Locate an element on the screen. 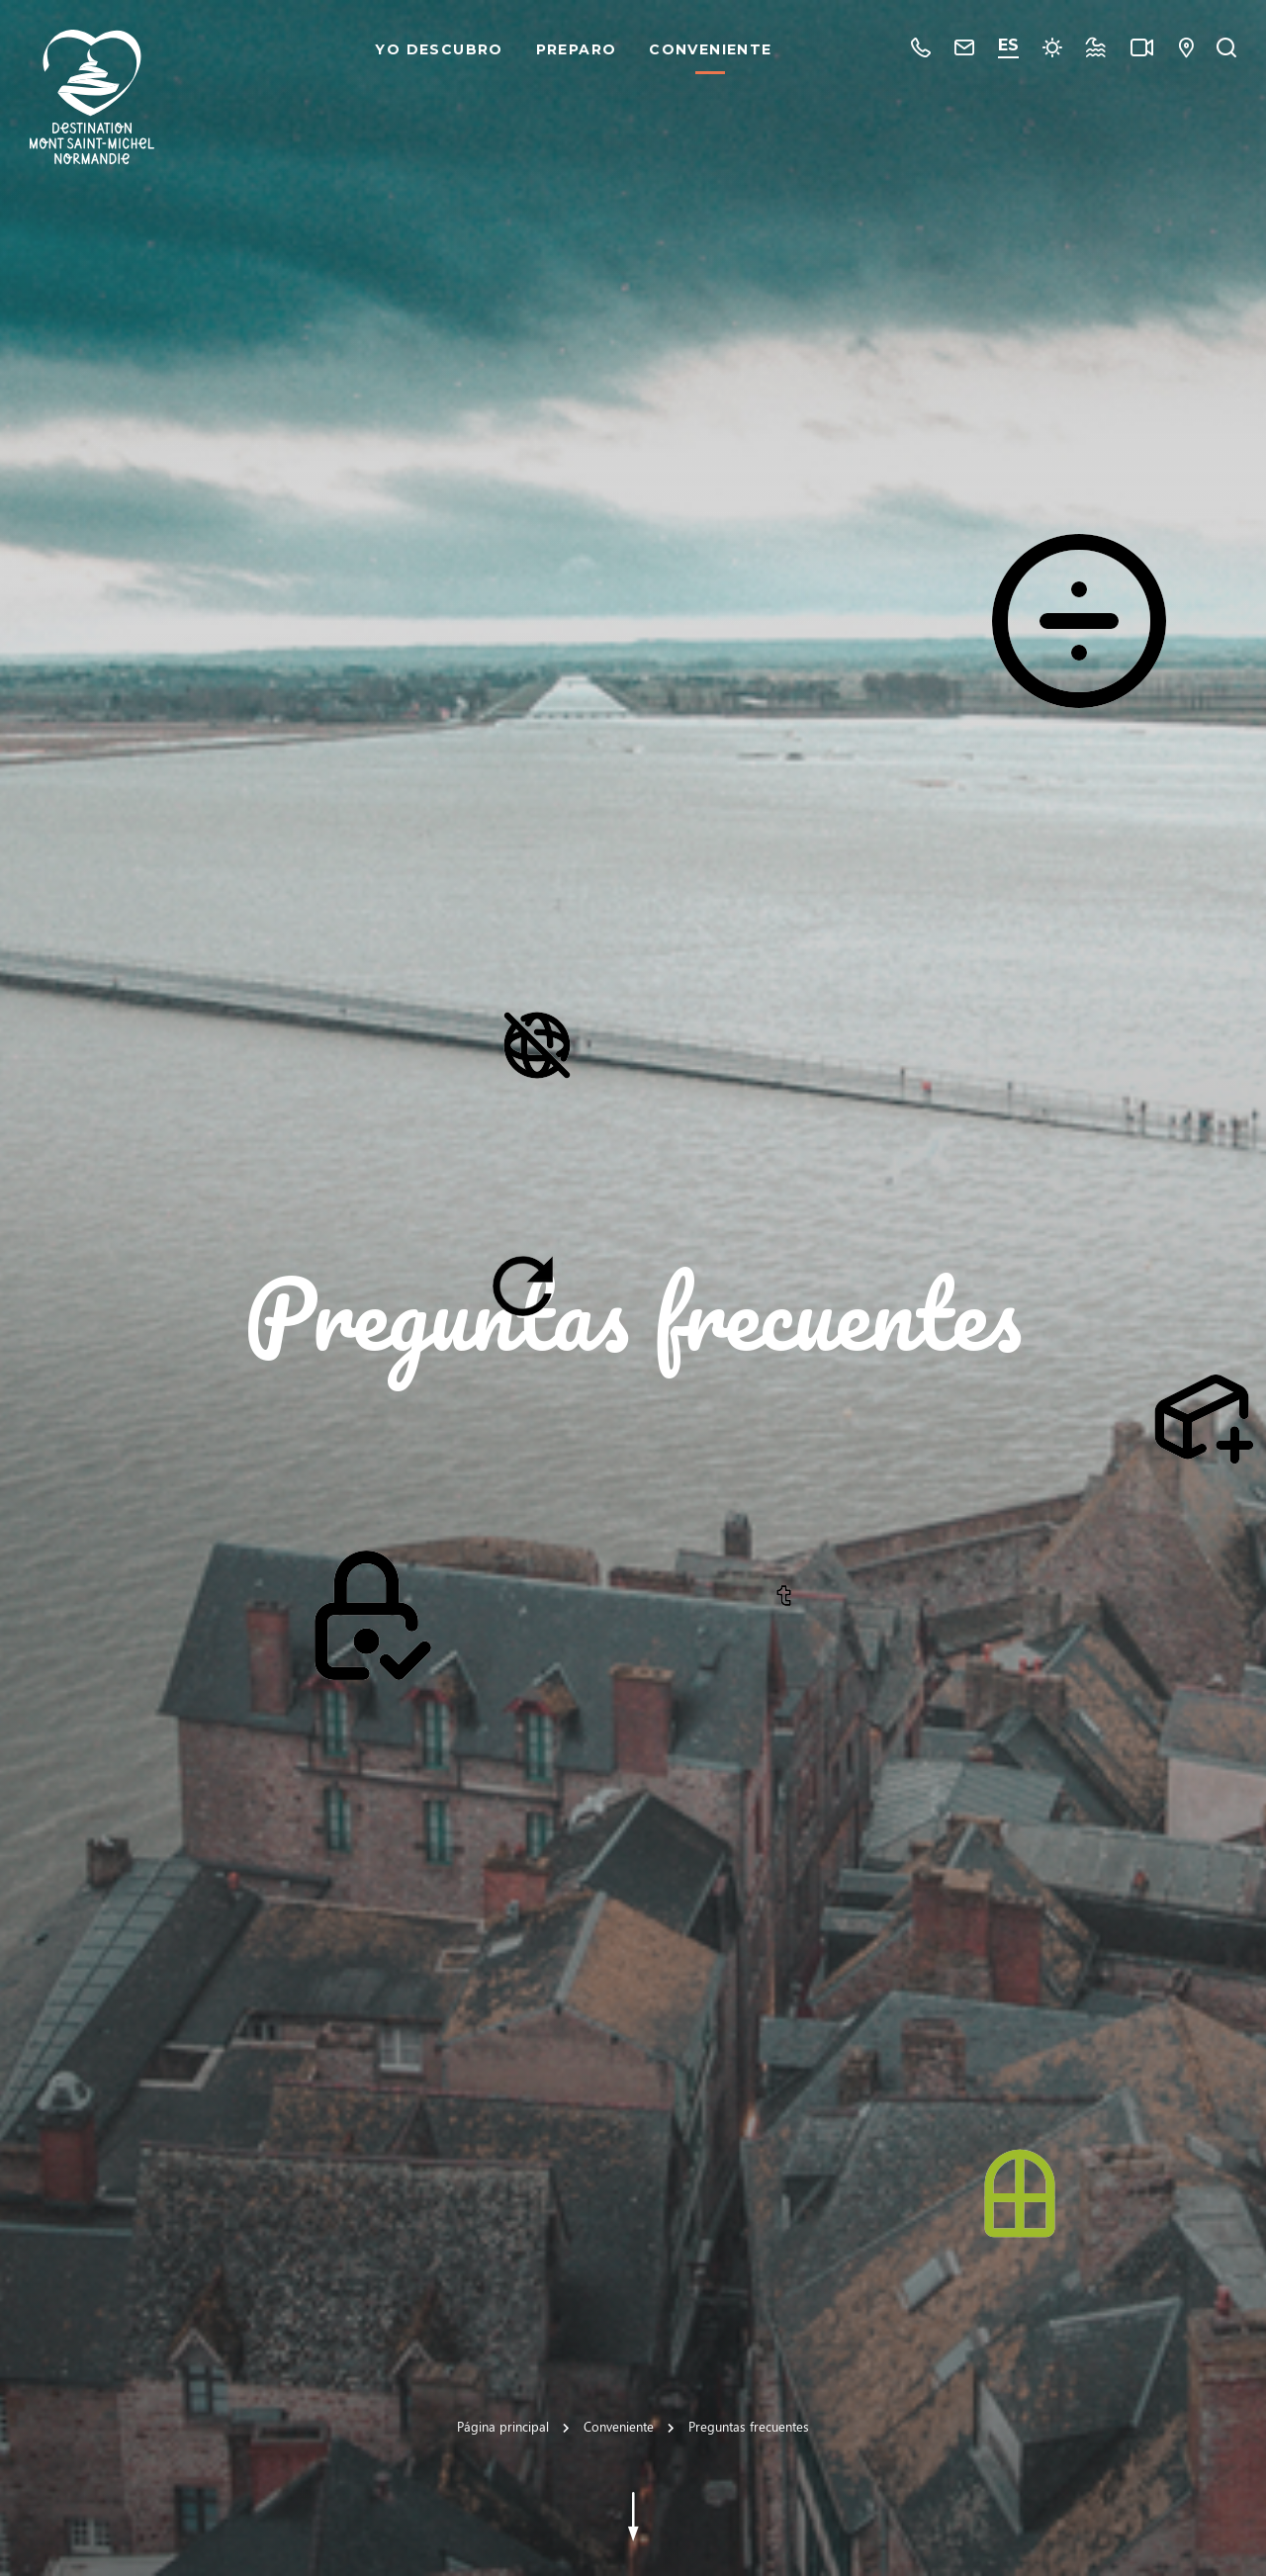  perform a division calculation is located at coordinates (1079, 621).